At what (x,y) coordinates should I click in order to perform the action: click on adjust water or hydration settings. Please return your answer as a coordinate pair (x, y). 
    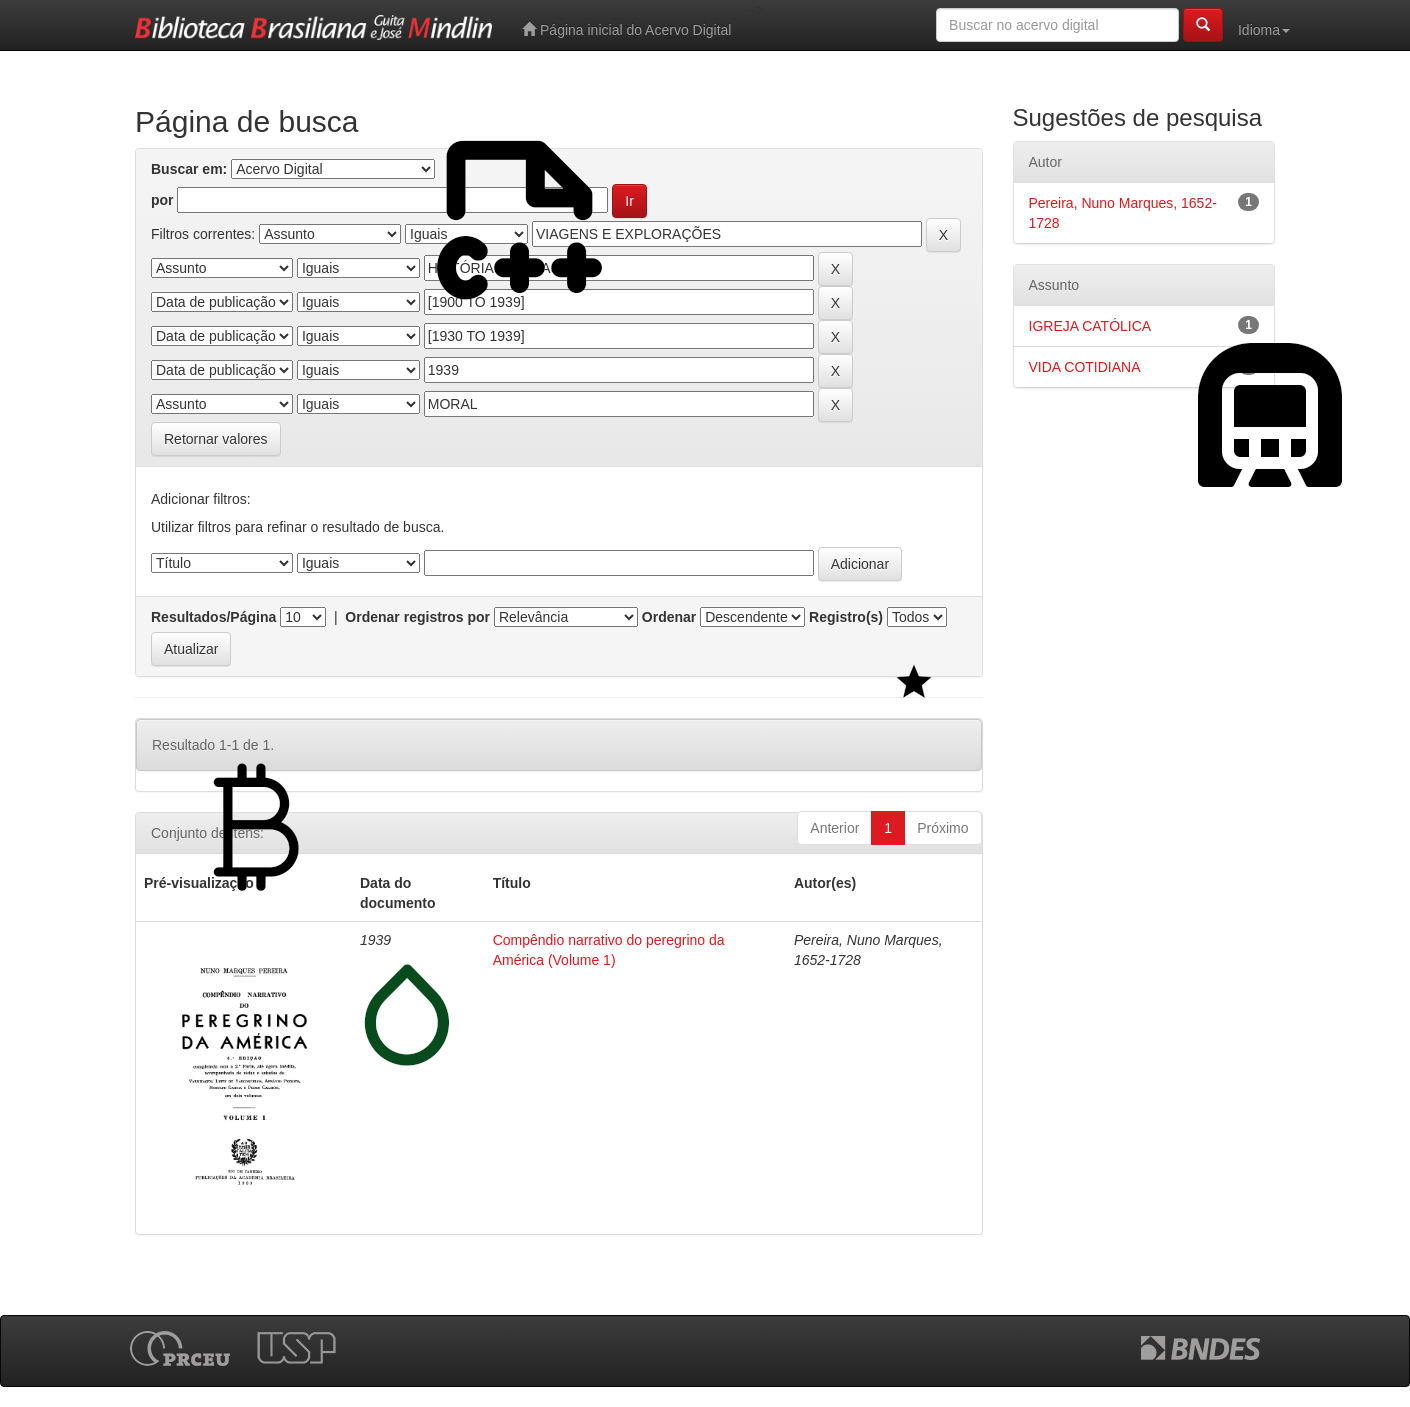
    Looking at the image, I should click on (407, 1015).